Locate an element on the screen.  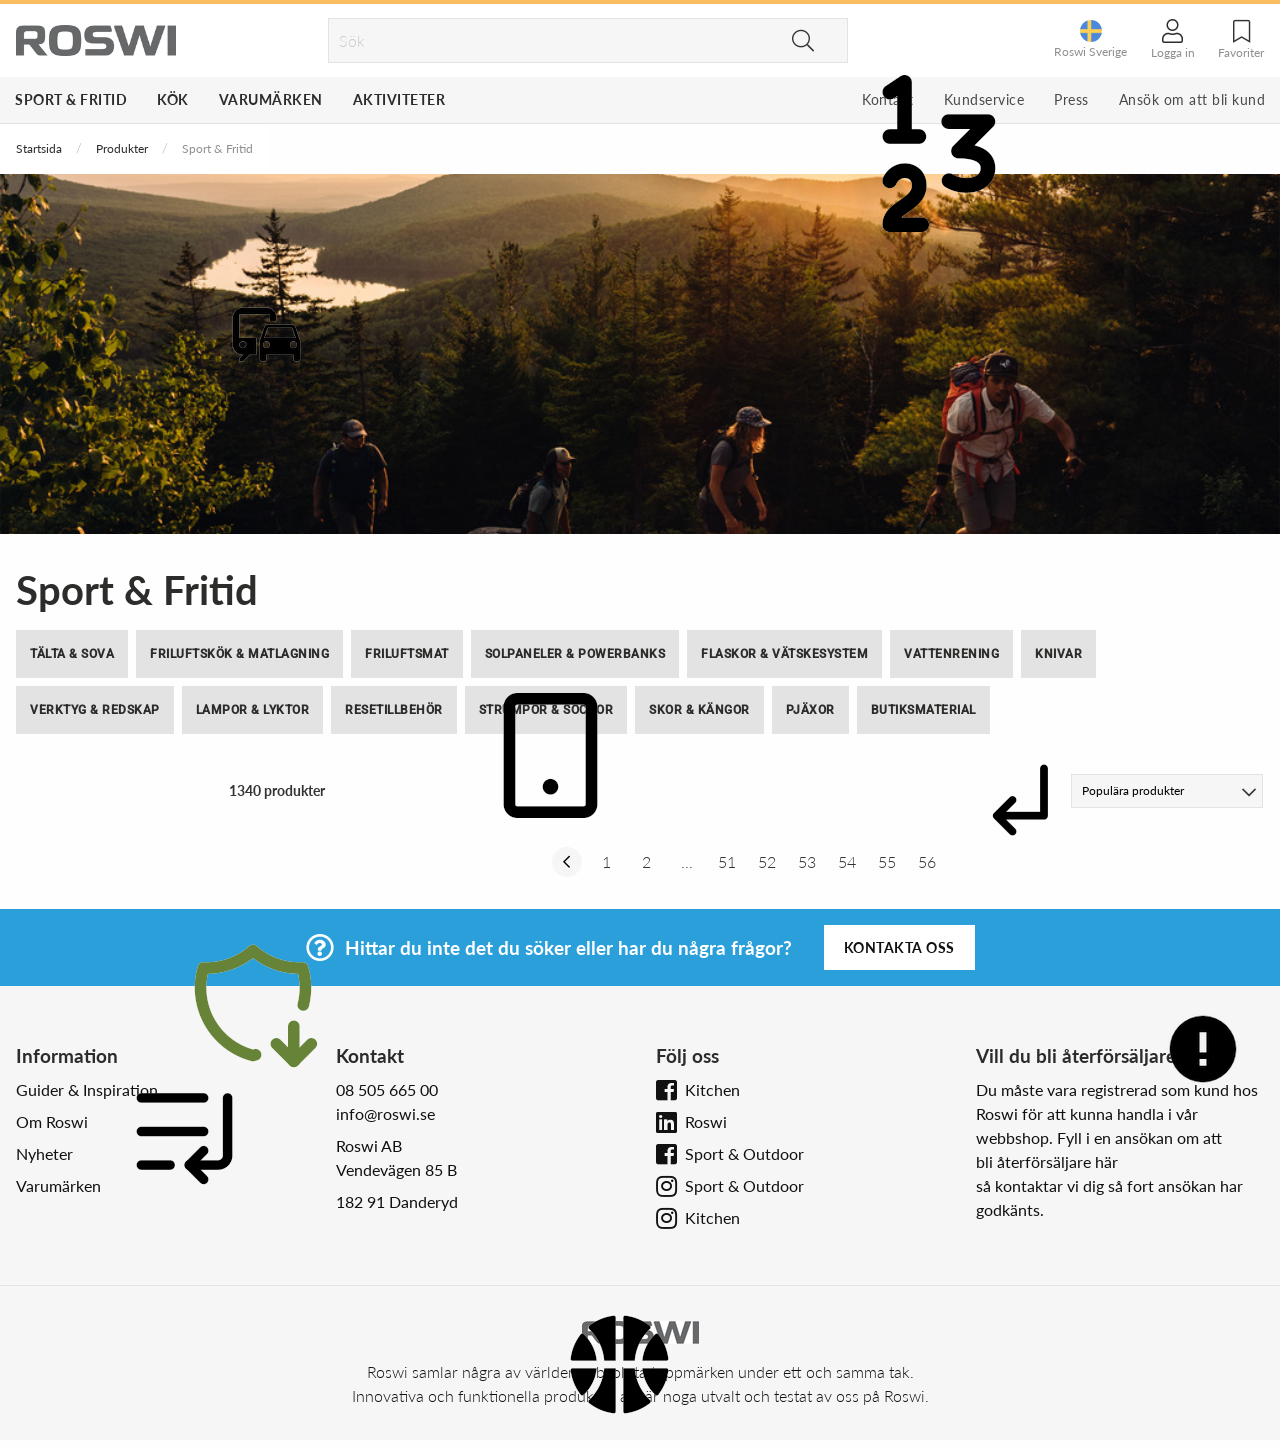
toggle numbered list formatting is located at coordinates (931, 153).